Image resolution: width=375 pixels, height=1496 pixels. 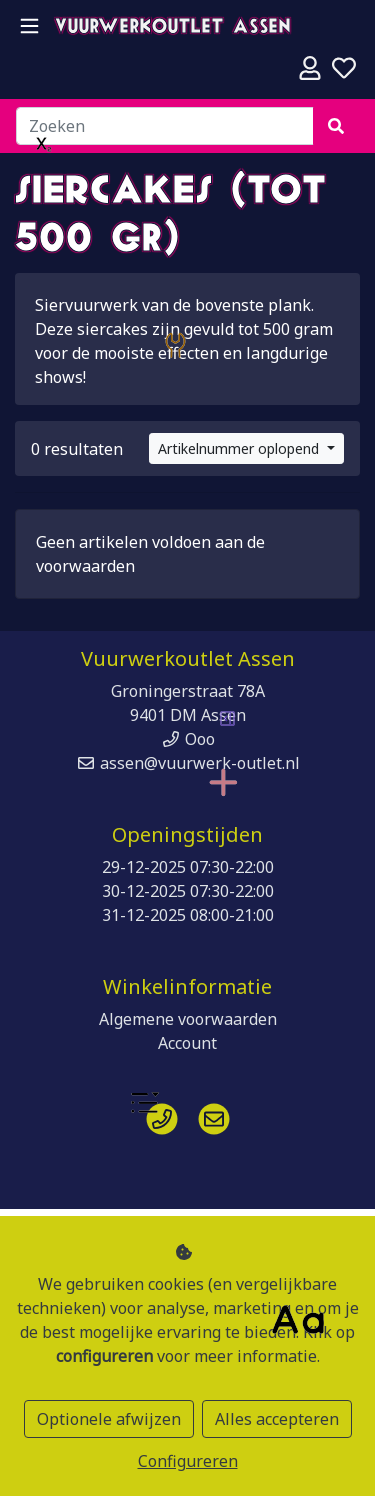 I want to click on expand the sidebar panel, so click(x=227, y=718).